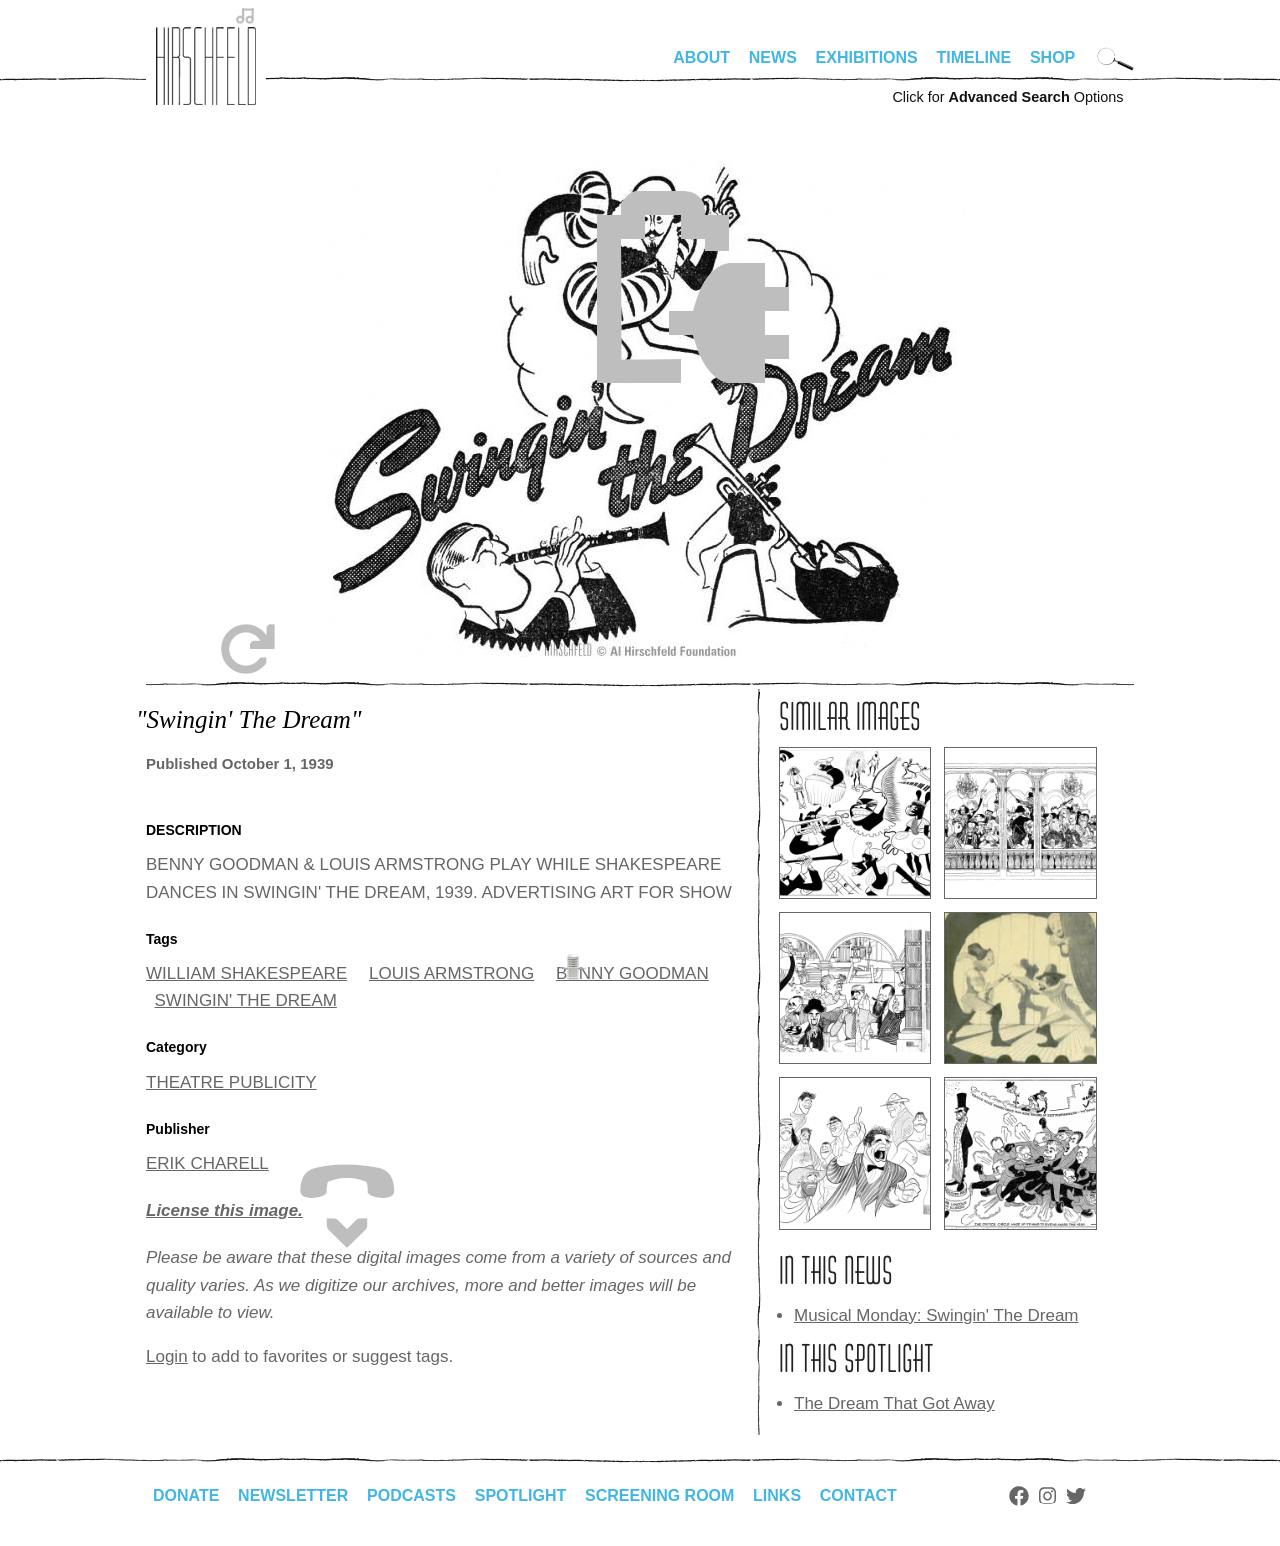  I want to click on end or hang up a call, so click(347, 1198).